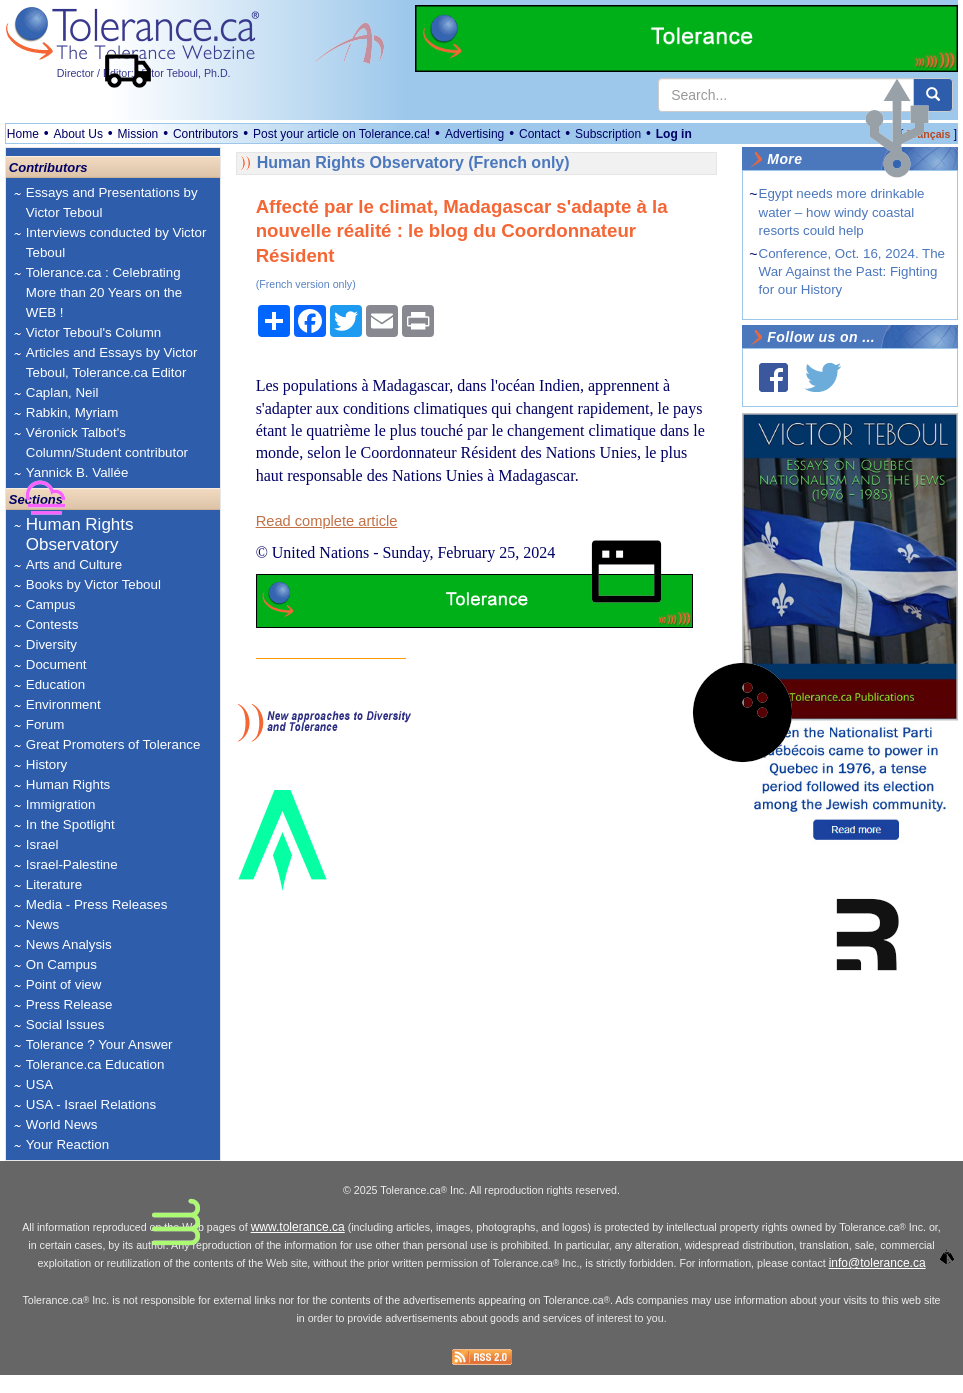 Image resolution: width=963 pixels, height=1393 pixels. What do you see at coordinates (947, 1257) in the screenshot?
I see `asahi linux project logo` at bounding box center [947, 1257].